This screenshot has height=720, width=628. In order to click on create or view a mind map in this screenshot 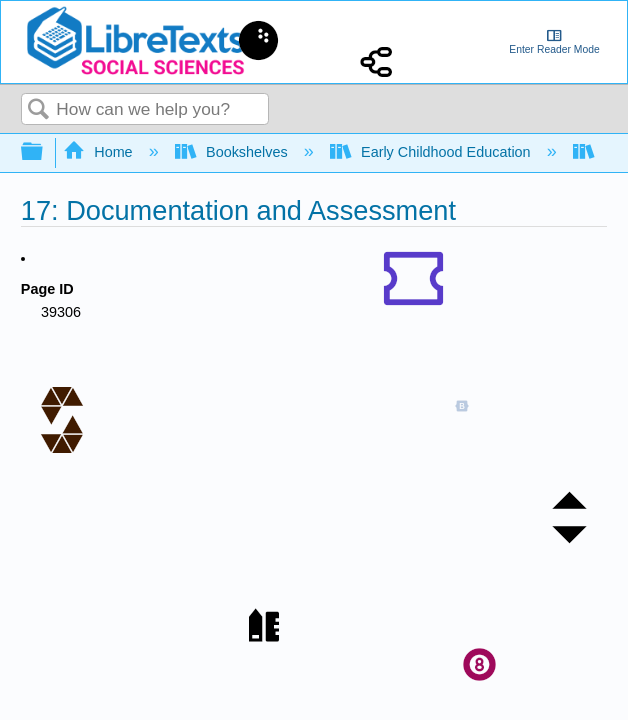, I will do `click(377, 62)`.